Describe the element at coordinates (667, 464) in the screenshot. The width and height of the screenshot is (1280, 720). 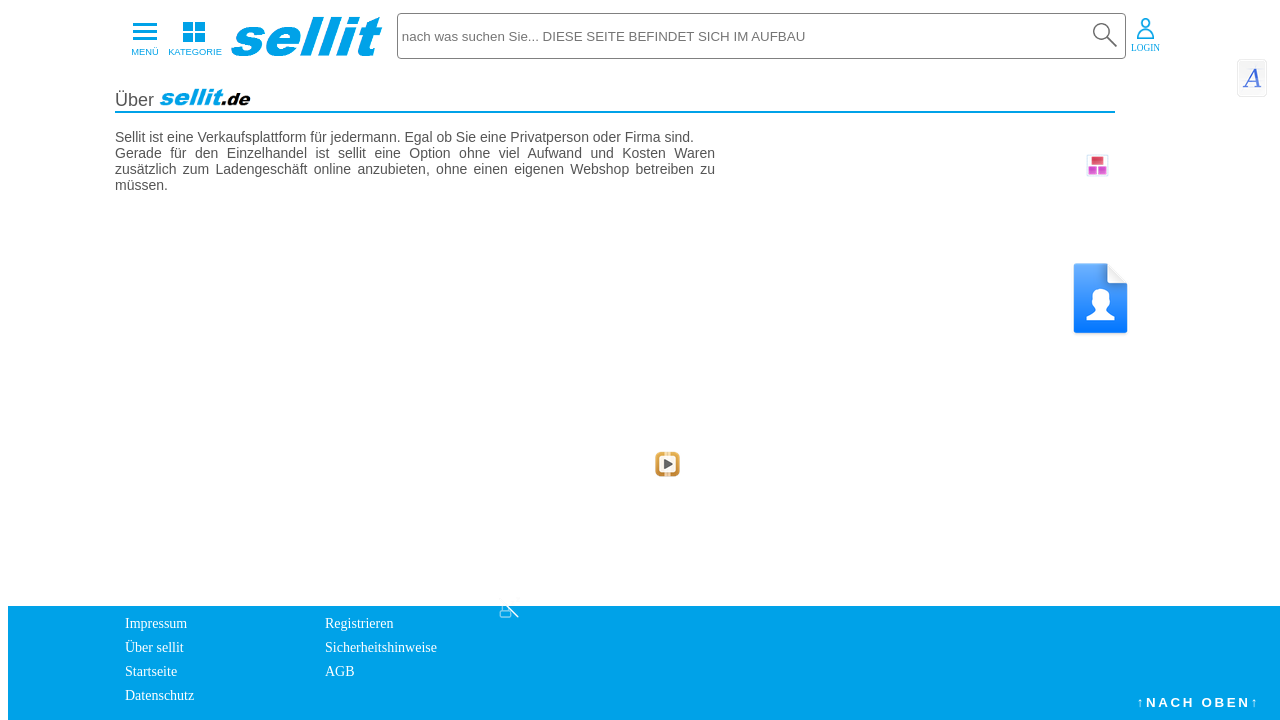
I see `system codec or media component file` at that location.